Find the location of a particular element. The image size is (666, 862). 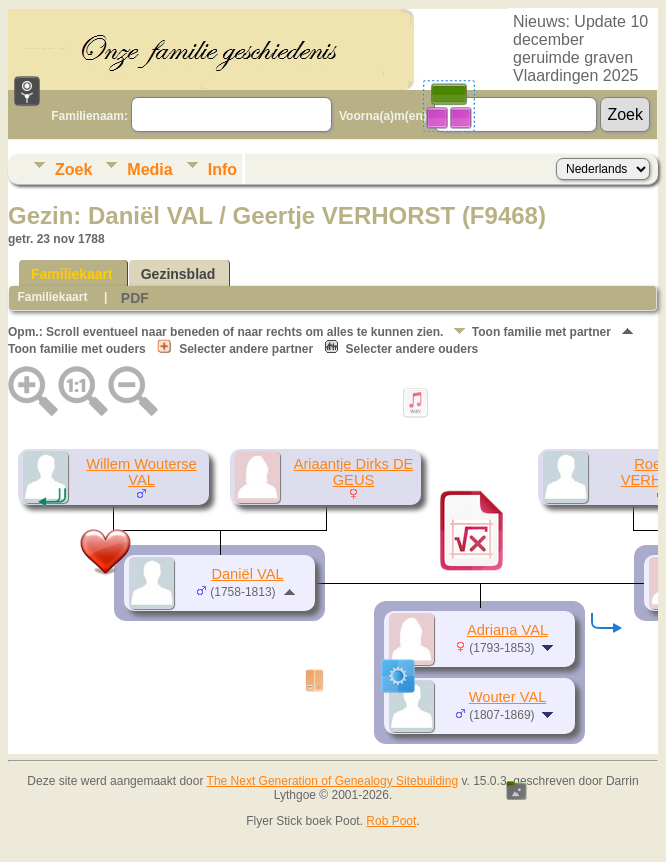

a wav audio file is located at coordinates (415, 402).